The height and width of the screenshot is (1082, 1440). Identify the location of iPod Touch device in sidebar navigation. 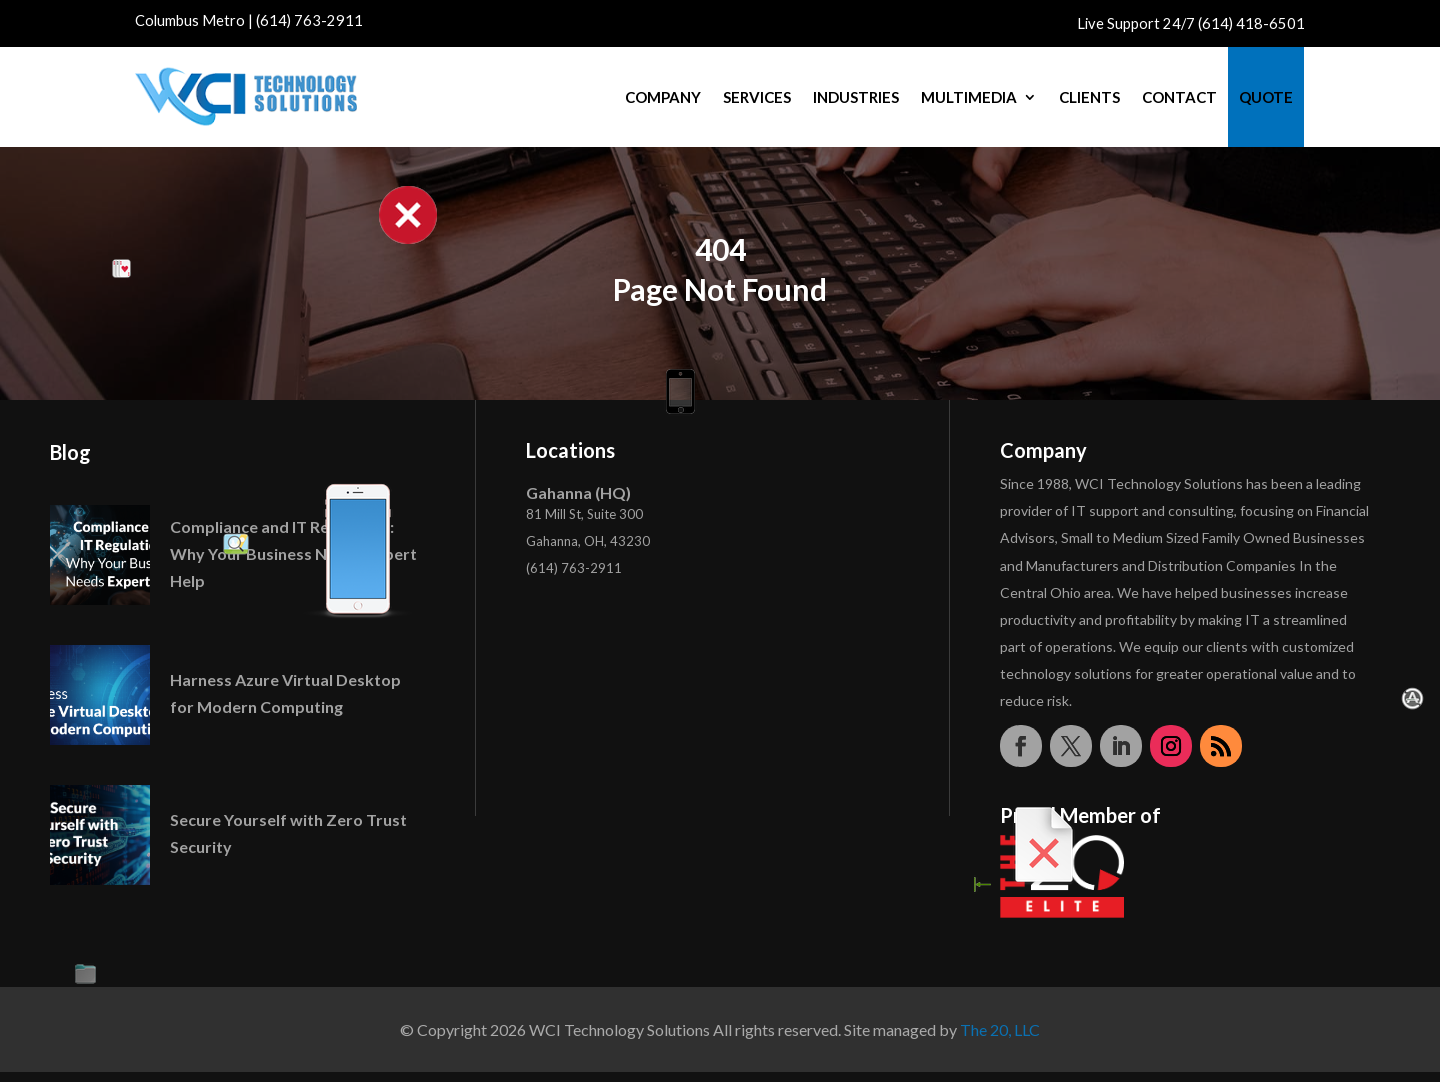
(680, 391).